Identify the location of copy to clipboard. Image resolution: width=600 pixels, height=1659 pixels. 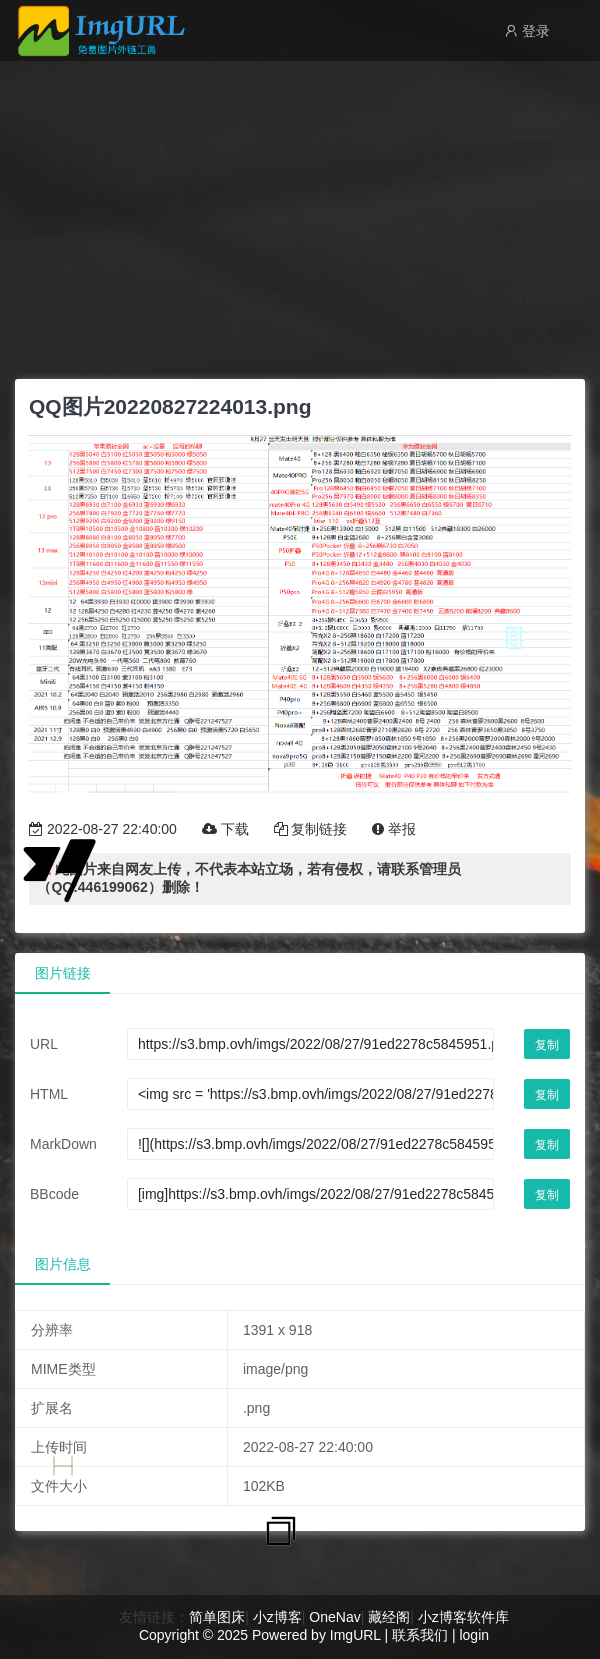
(281, 1531).